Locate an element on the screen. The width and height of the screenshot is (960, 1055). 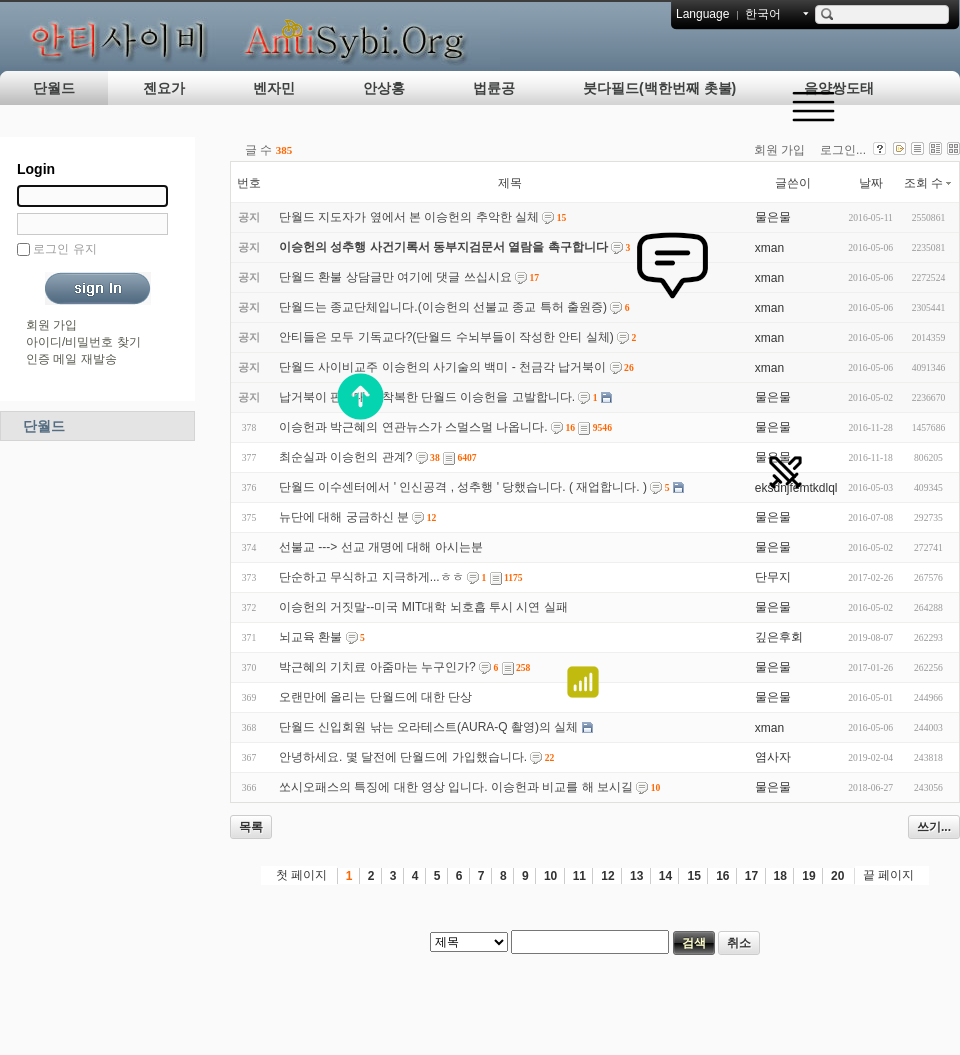
justify text alignment is located at coordinates (813, 107).